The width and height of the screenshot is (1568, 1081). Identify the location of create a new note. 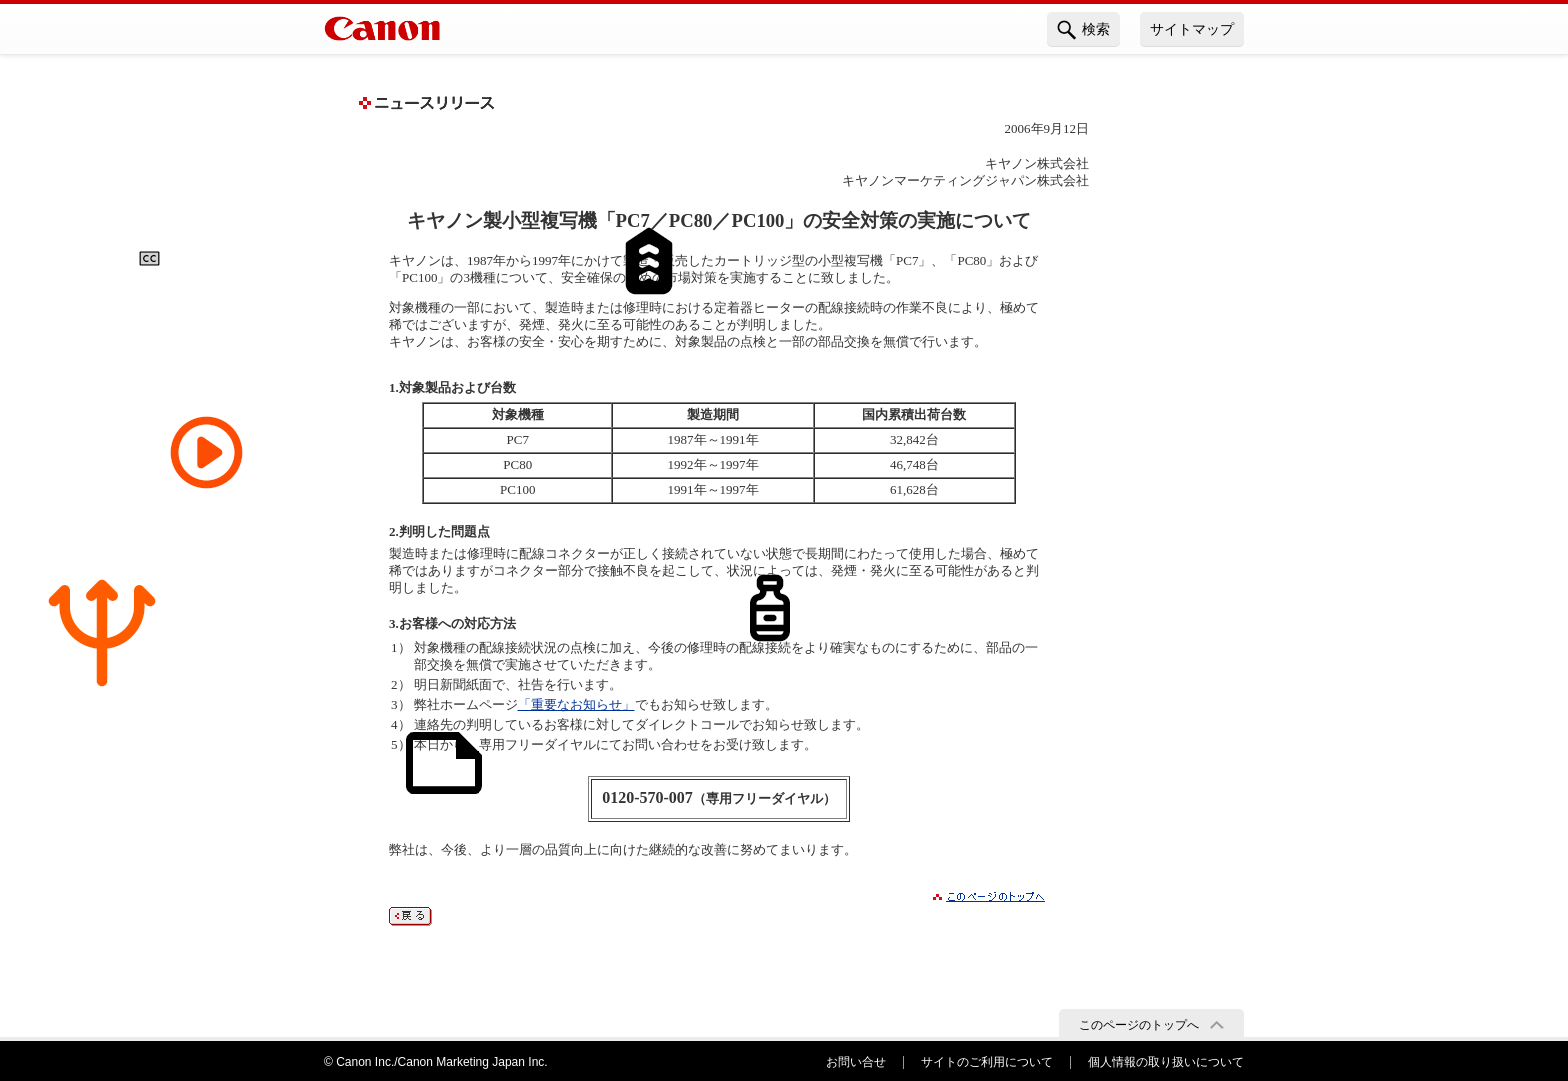
(444, 763).